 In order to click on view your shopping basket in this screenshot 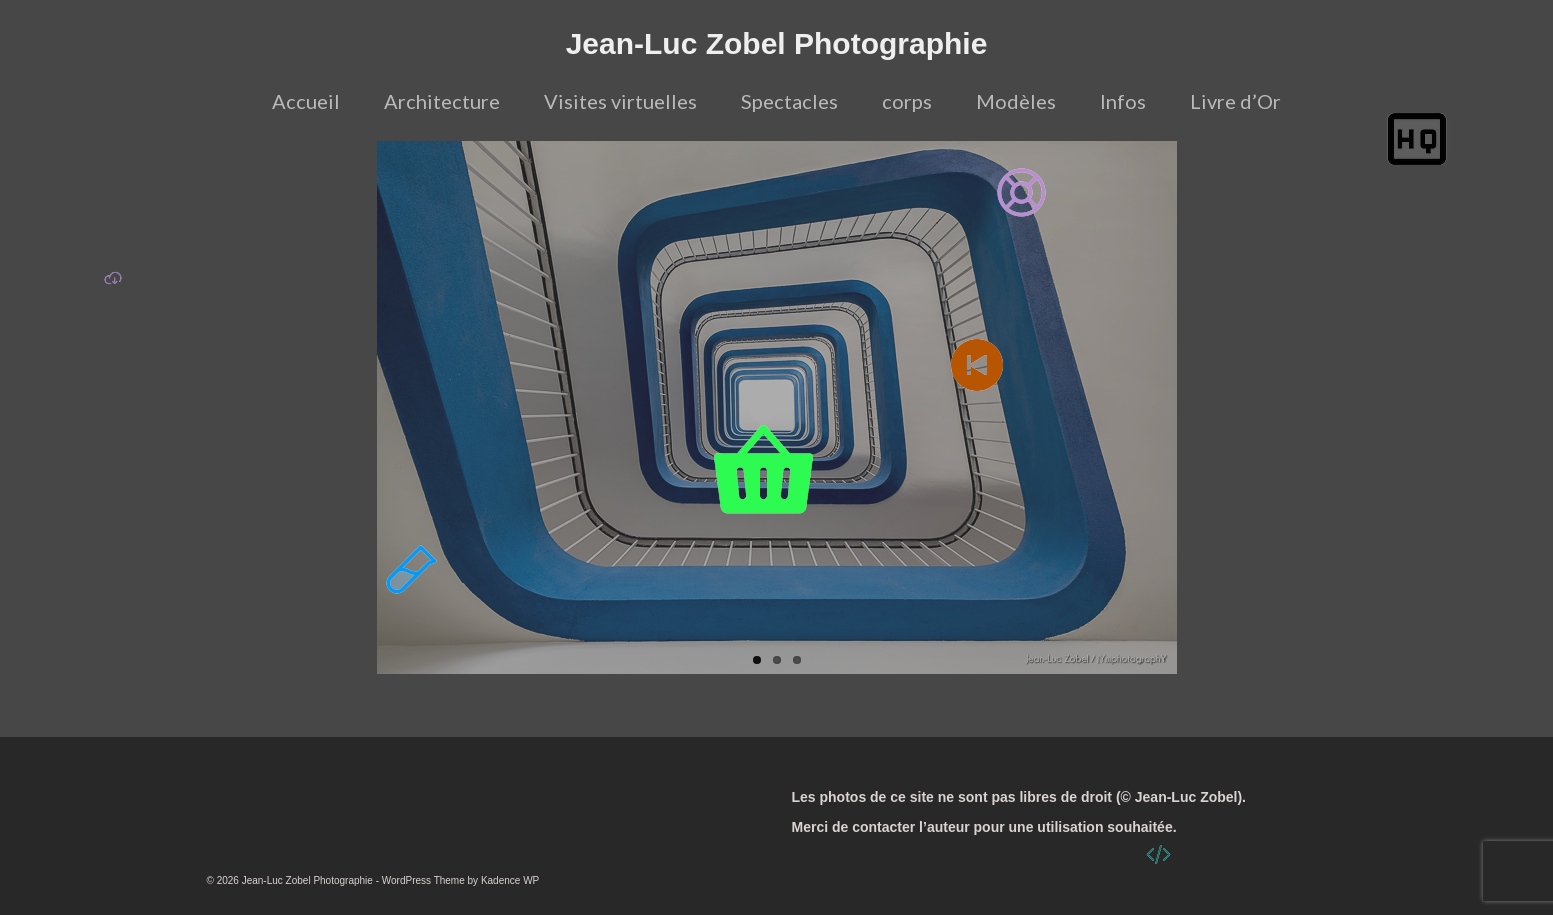, I will do `click(763, 474)`.